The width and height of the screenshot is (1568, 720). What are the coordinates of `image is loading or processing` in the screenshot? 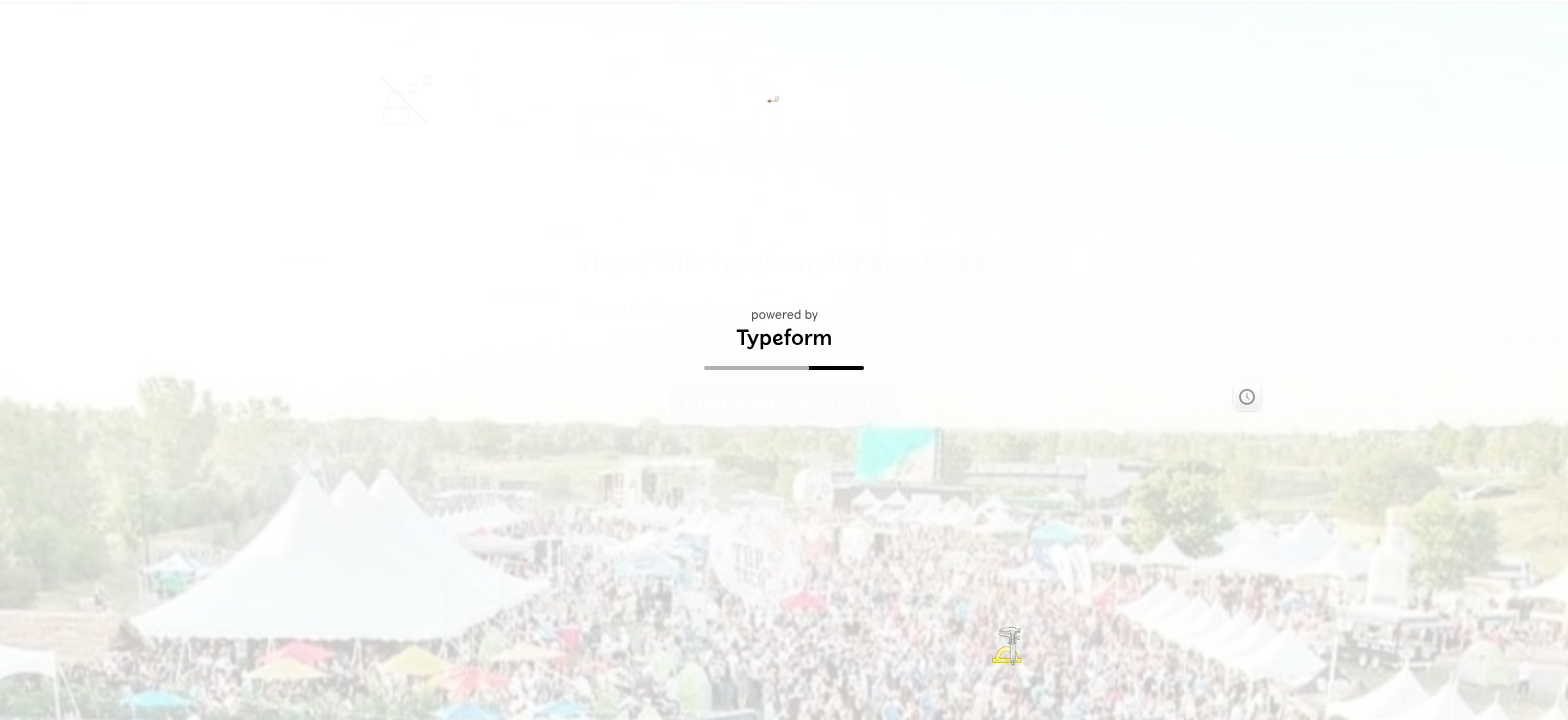 It's located at (1247, 397).